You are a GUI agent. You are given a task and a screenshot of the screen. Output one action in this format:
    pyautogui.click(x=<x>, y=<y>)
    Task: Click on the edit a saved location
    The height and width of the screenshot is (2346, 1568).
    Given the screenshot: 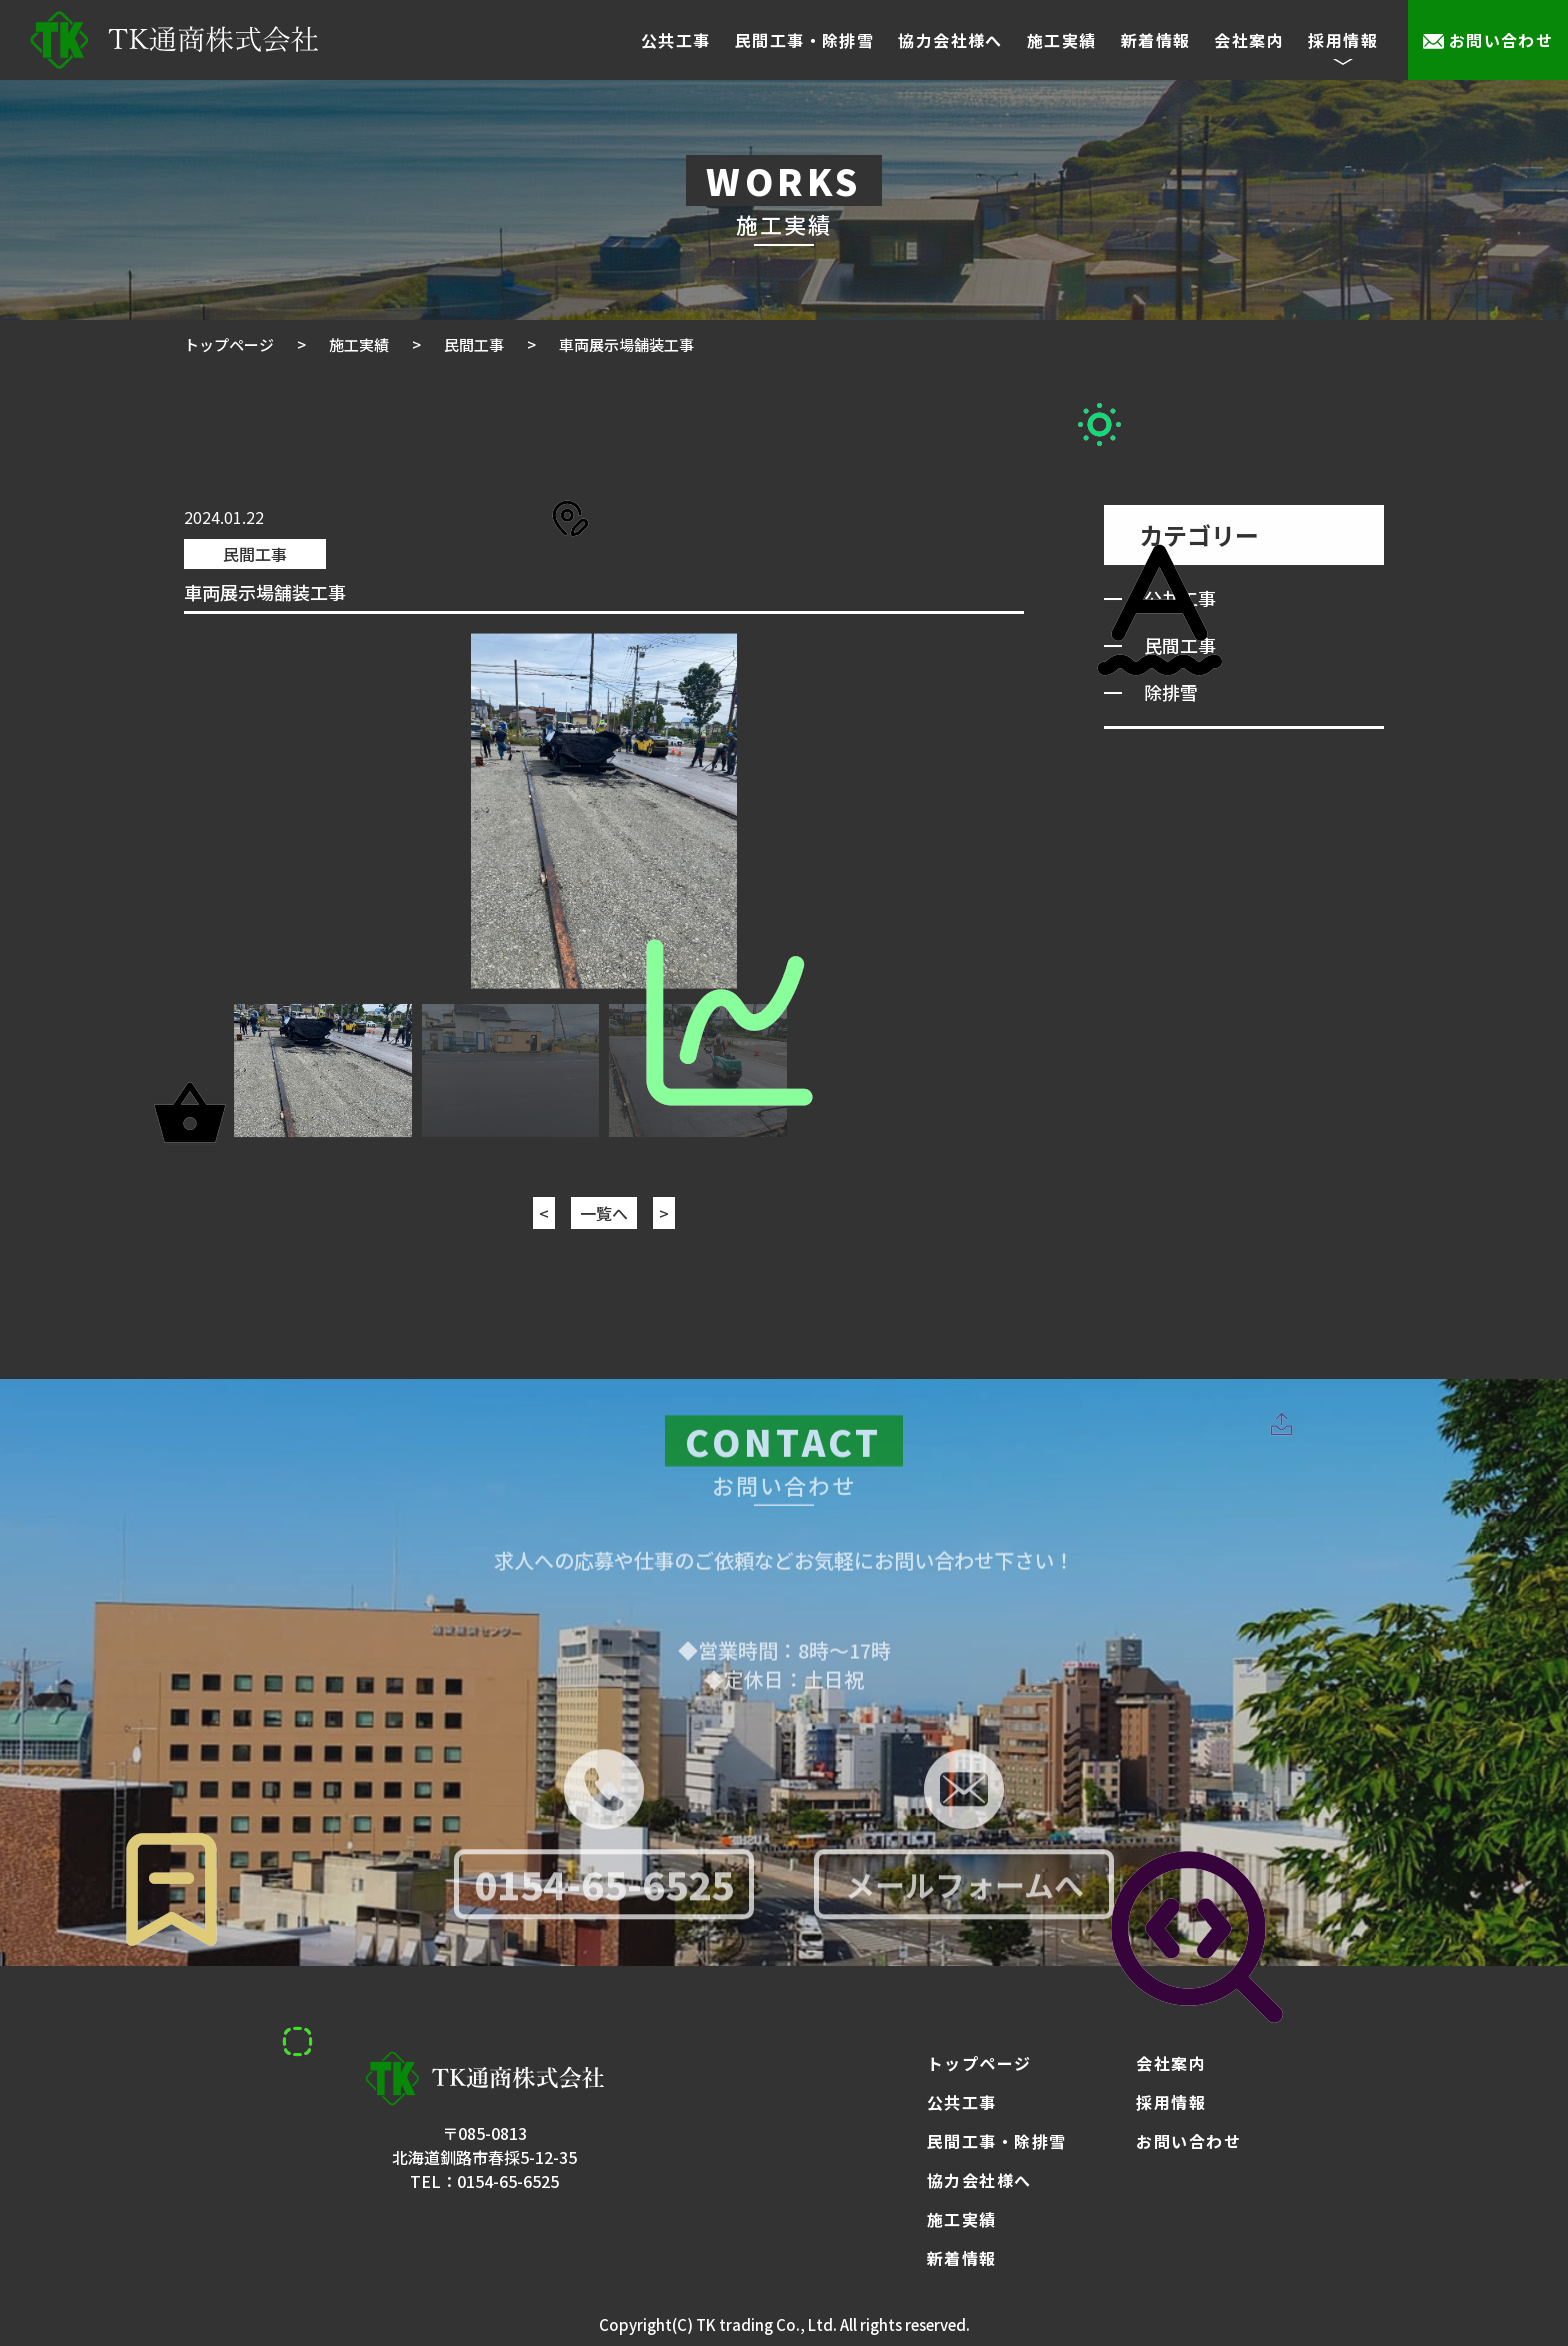 What is the action you would take?
    pyautogui.click(x=570, y=518)
    